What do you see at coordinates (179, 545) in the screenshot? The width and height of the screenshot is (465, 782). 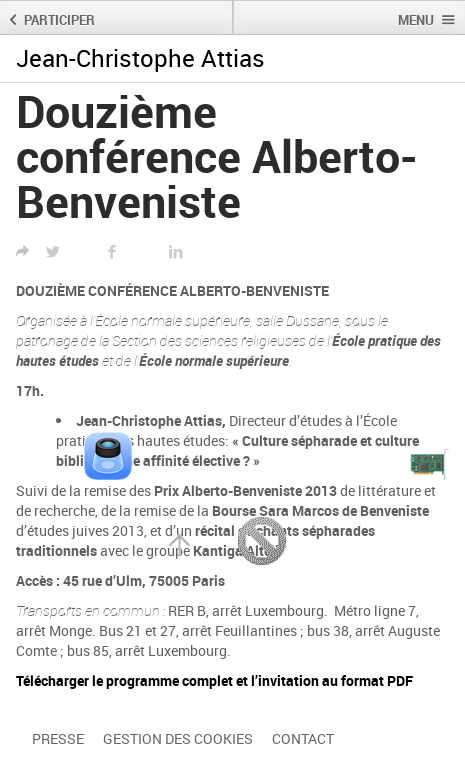 I see `upload or send file` at bounding box center [179, 545].